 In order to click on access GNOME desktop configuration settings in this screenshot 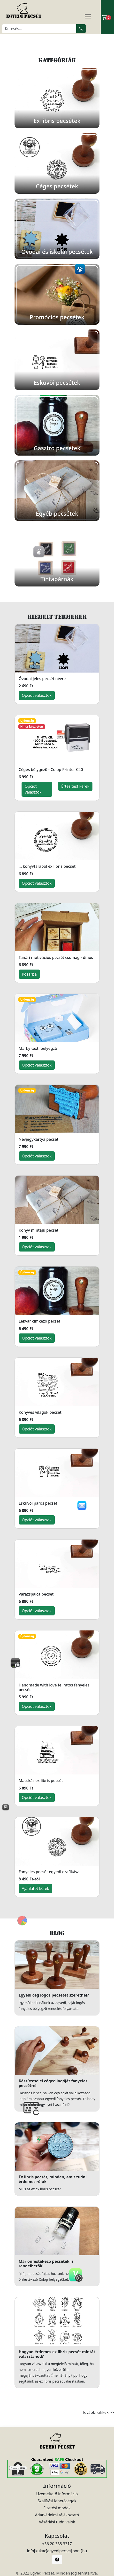, I will do `click(39, 552)`.